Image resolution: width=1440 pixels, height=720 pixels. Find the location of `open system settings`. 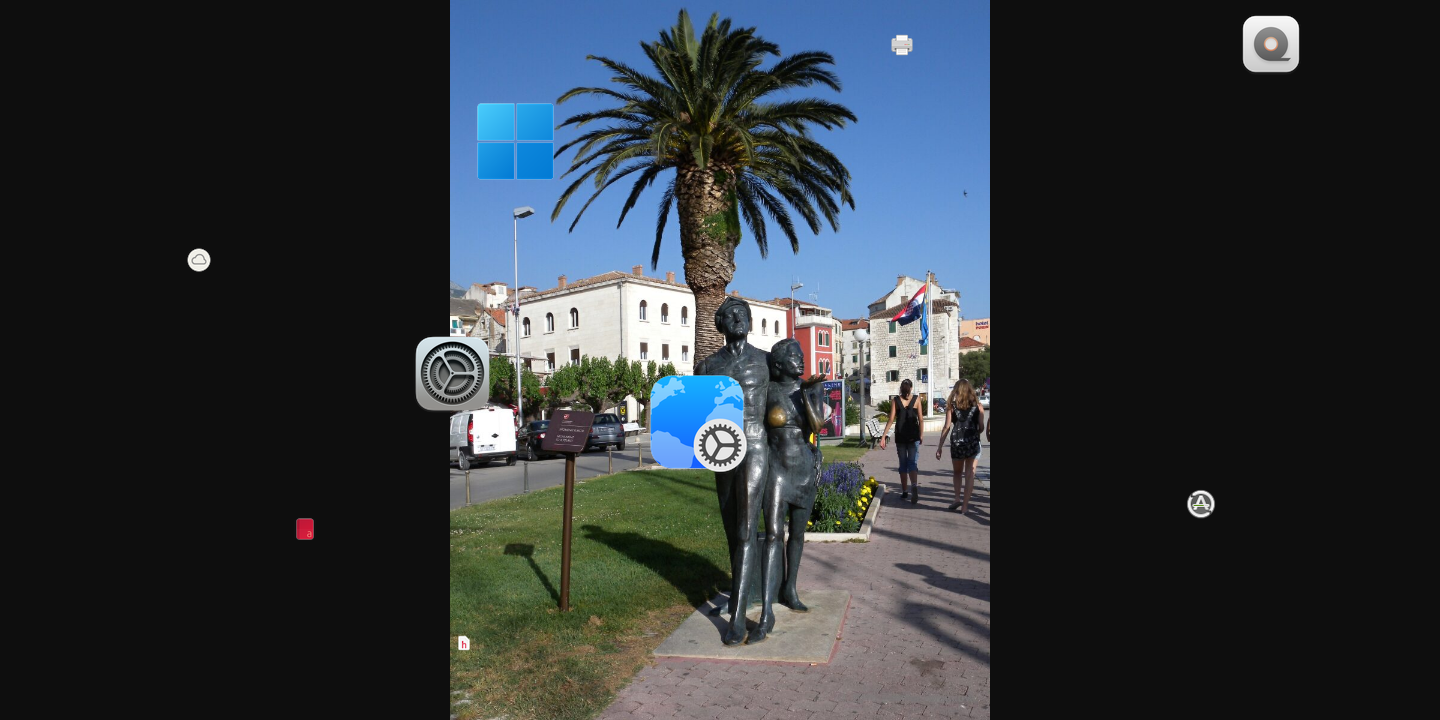

open system settings is located at coordinates (452, 373).